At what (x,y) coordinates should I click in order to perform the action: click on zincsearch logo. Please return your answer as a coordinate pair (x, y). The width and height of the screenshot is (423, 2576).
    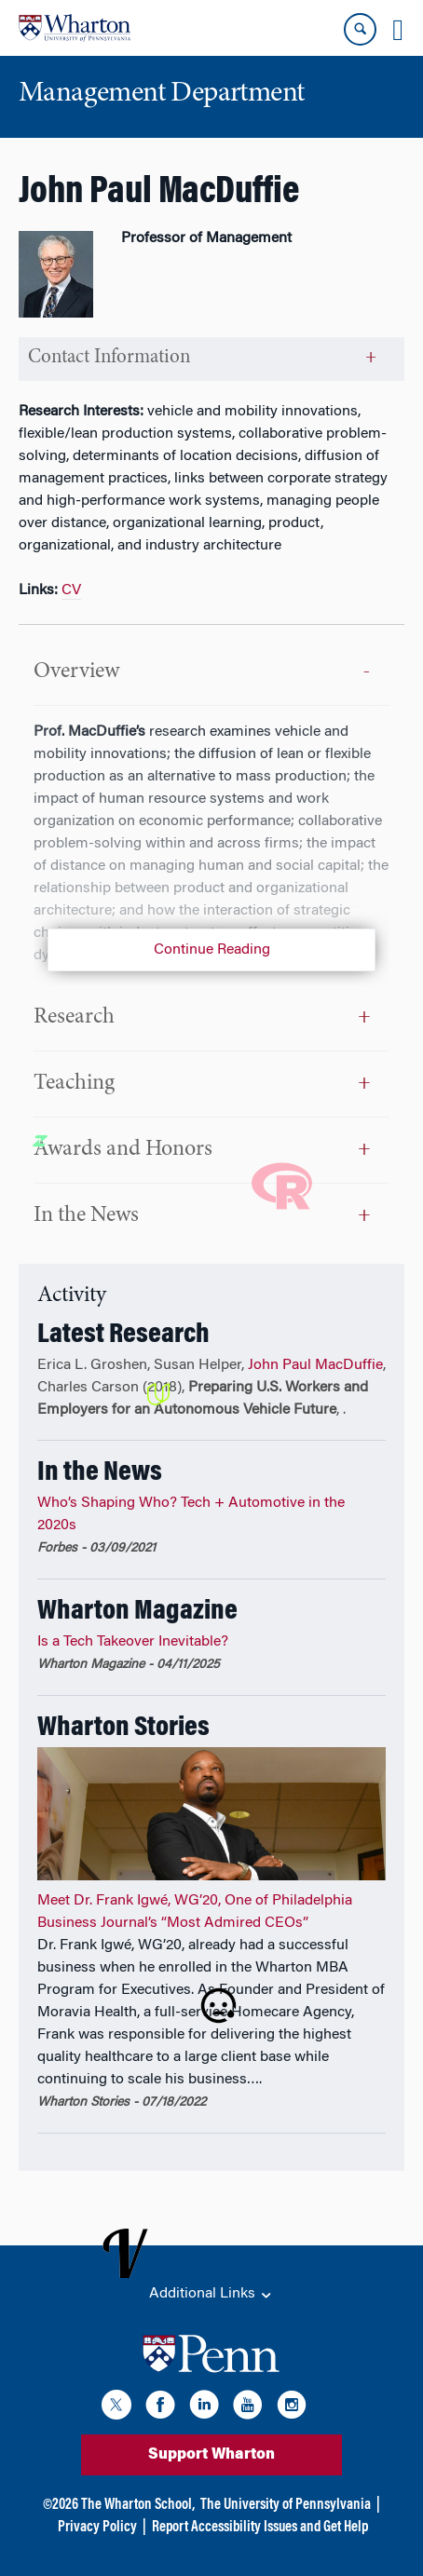
    Looking at the image, I should click on (40, 1141).